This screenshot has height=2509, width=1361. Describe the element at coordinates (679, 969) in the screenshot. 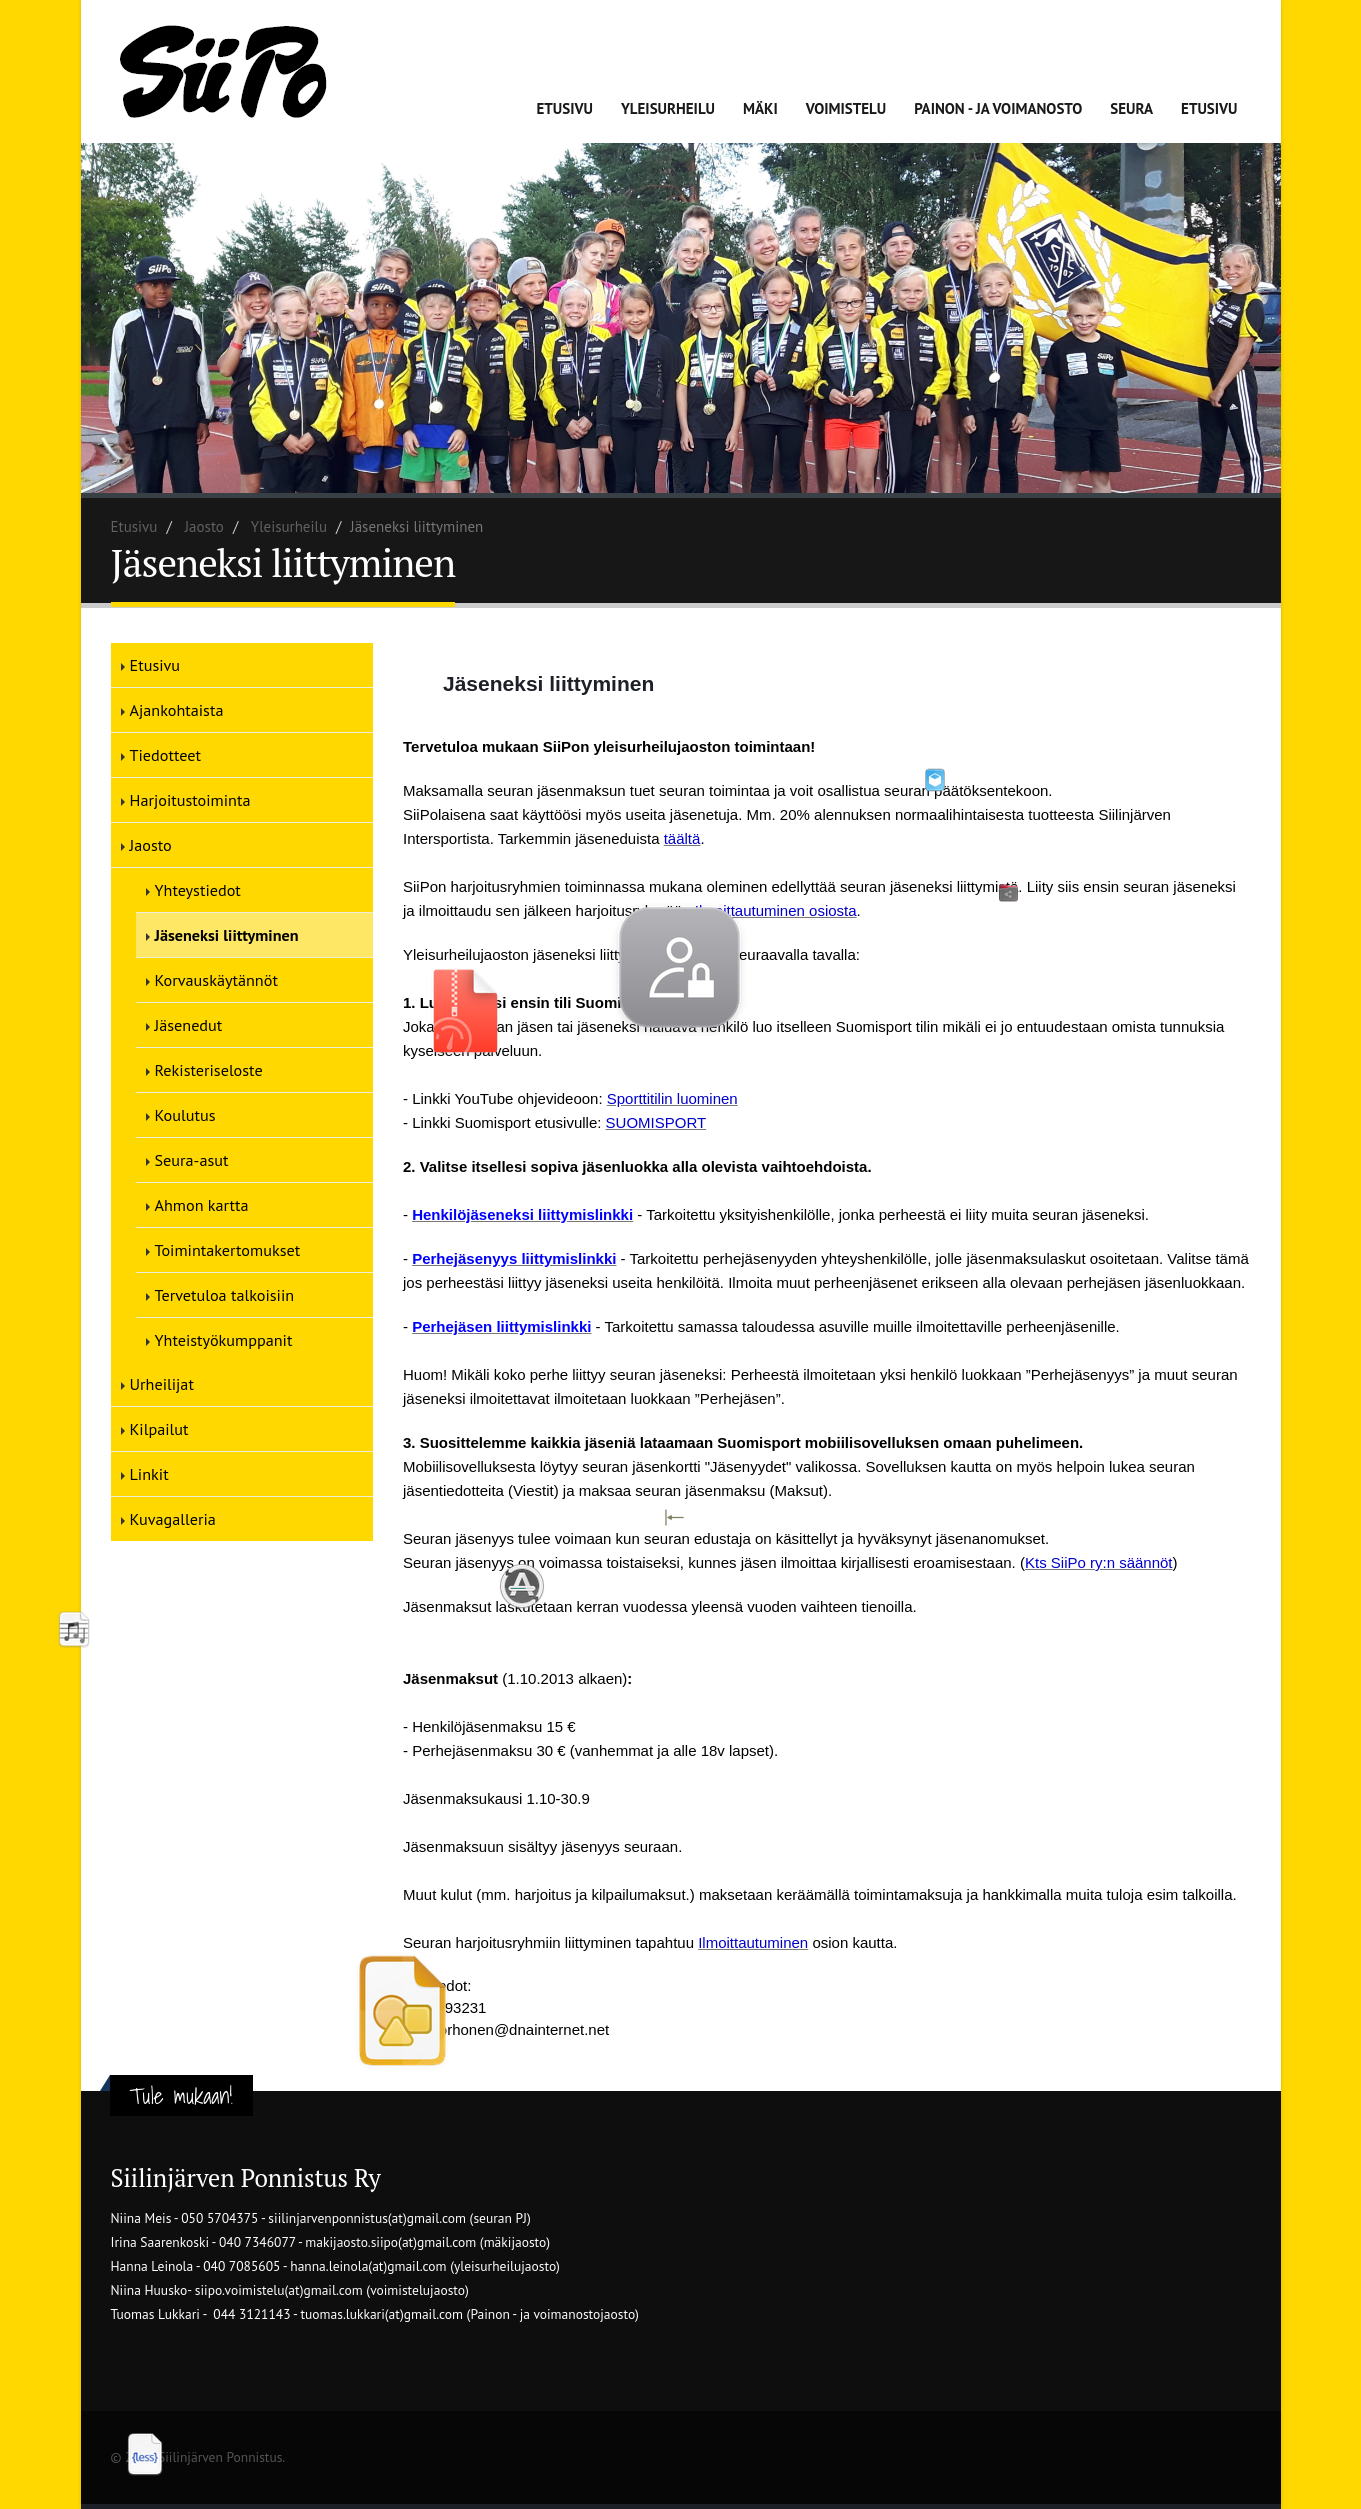

I see `manage network information service (NIS) user settings` at that location.